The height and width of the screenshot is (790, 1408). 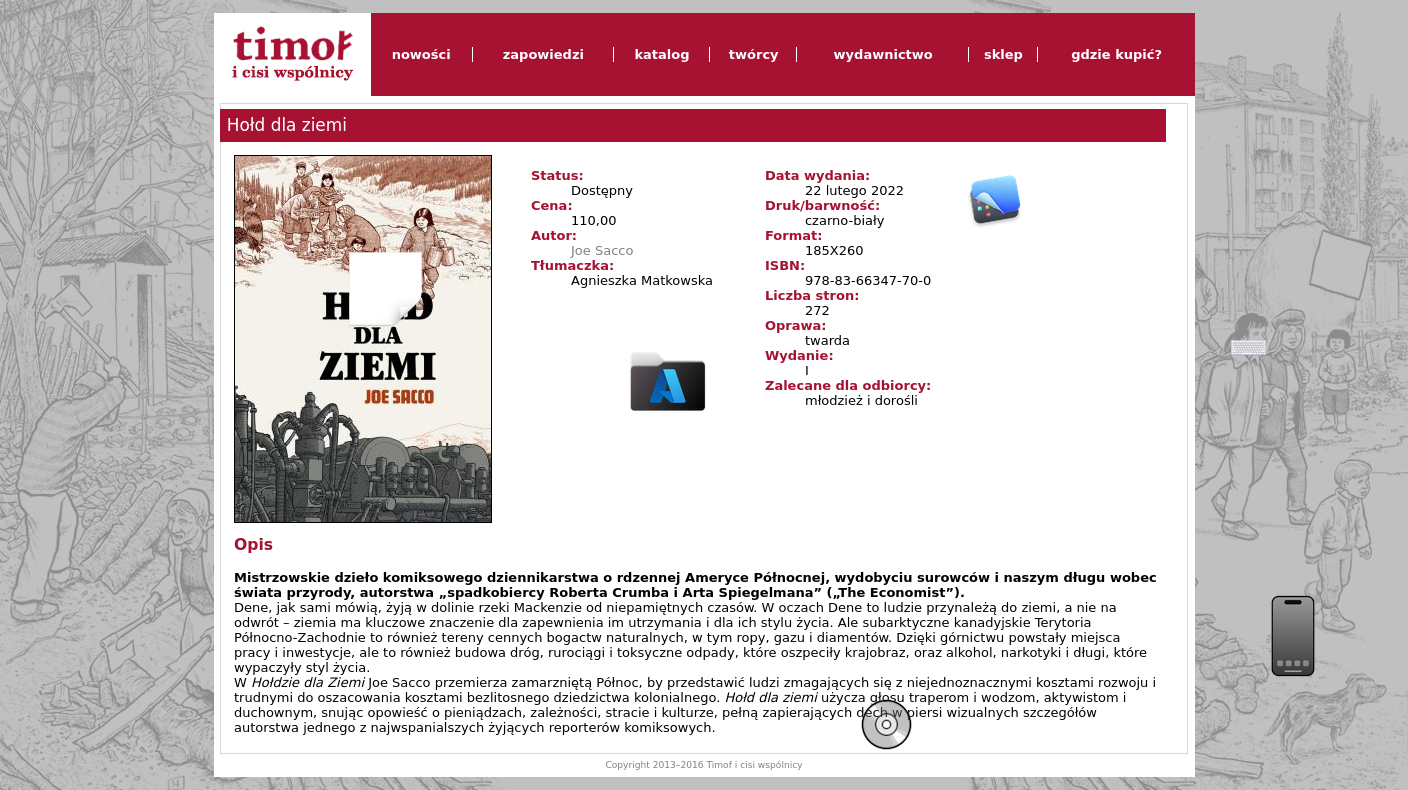 What do you see at coordinates (1248, 347) in the screenshot?
I see `connect a wireless bluetooth keyboard` at bounding box center [1248, 347].